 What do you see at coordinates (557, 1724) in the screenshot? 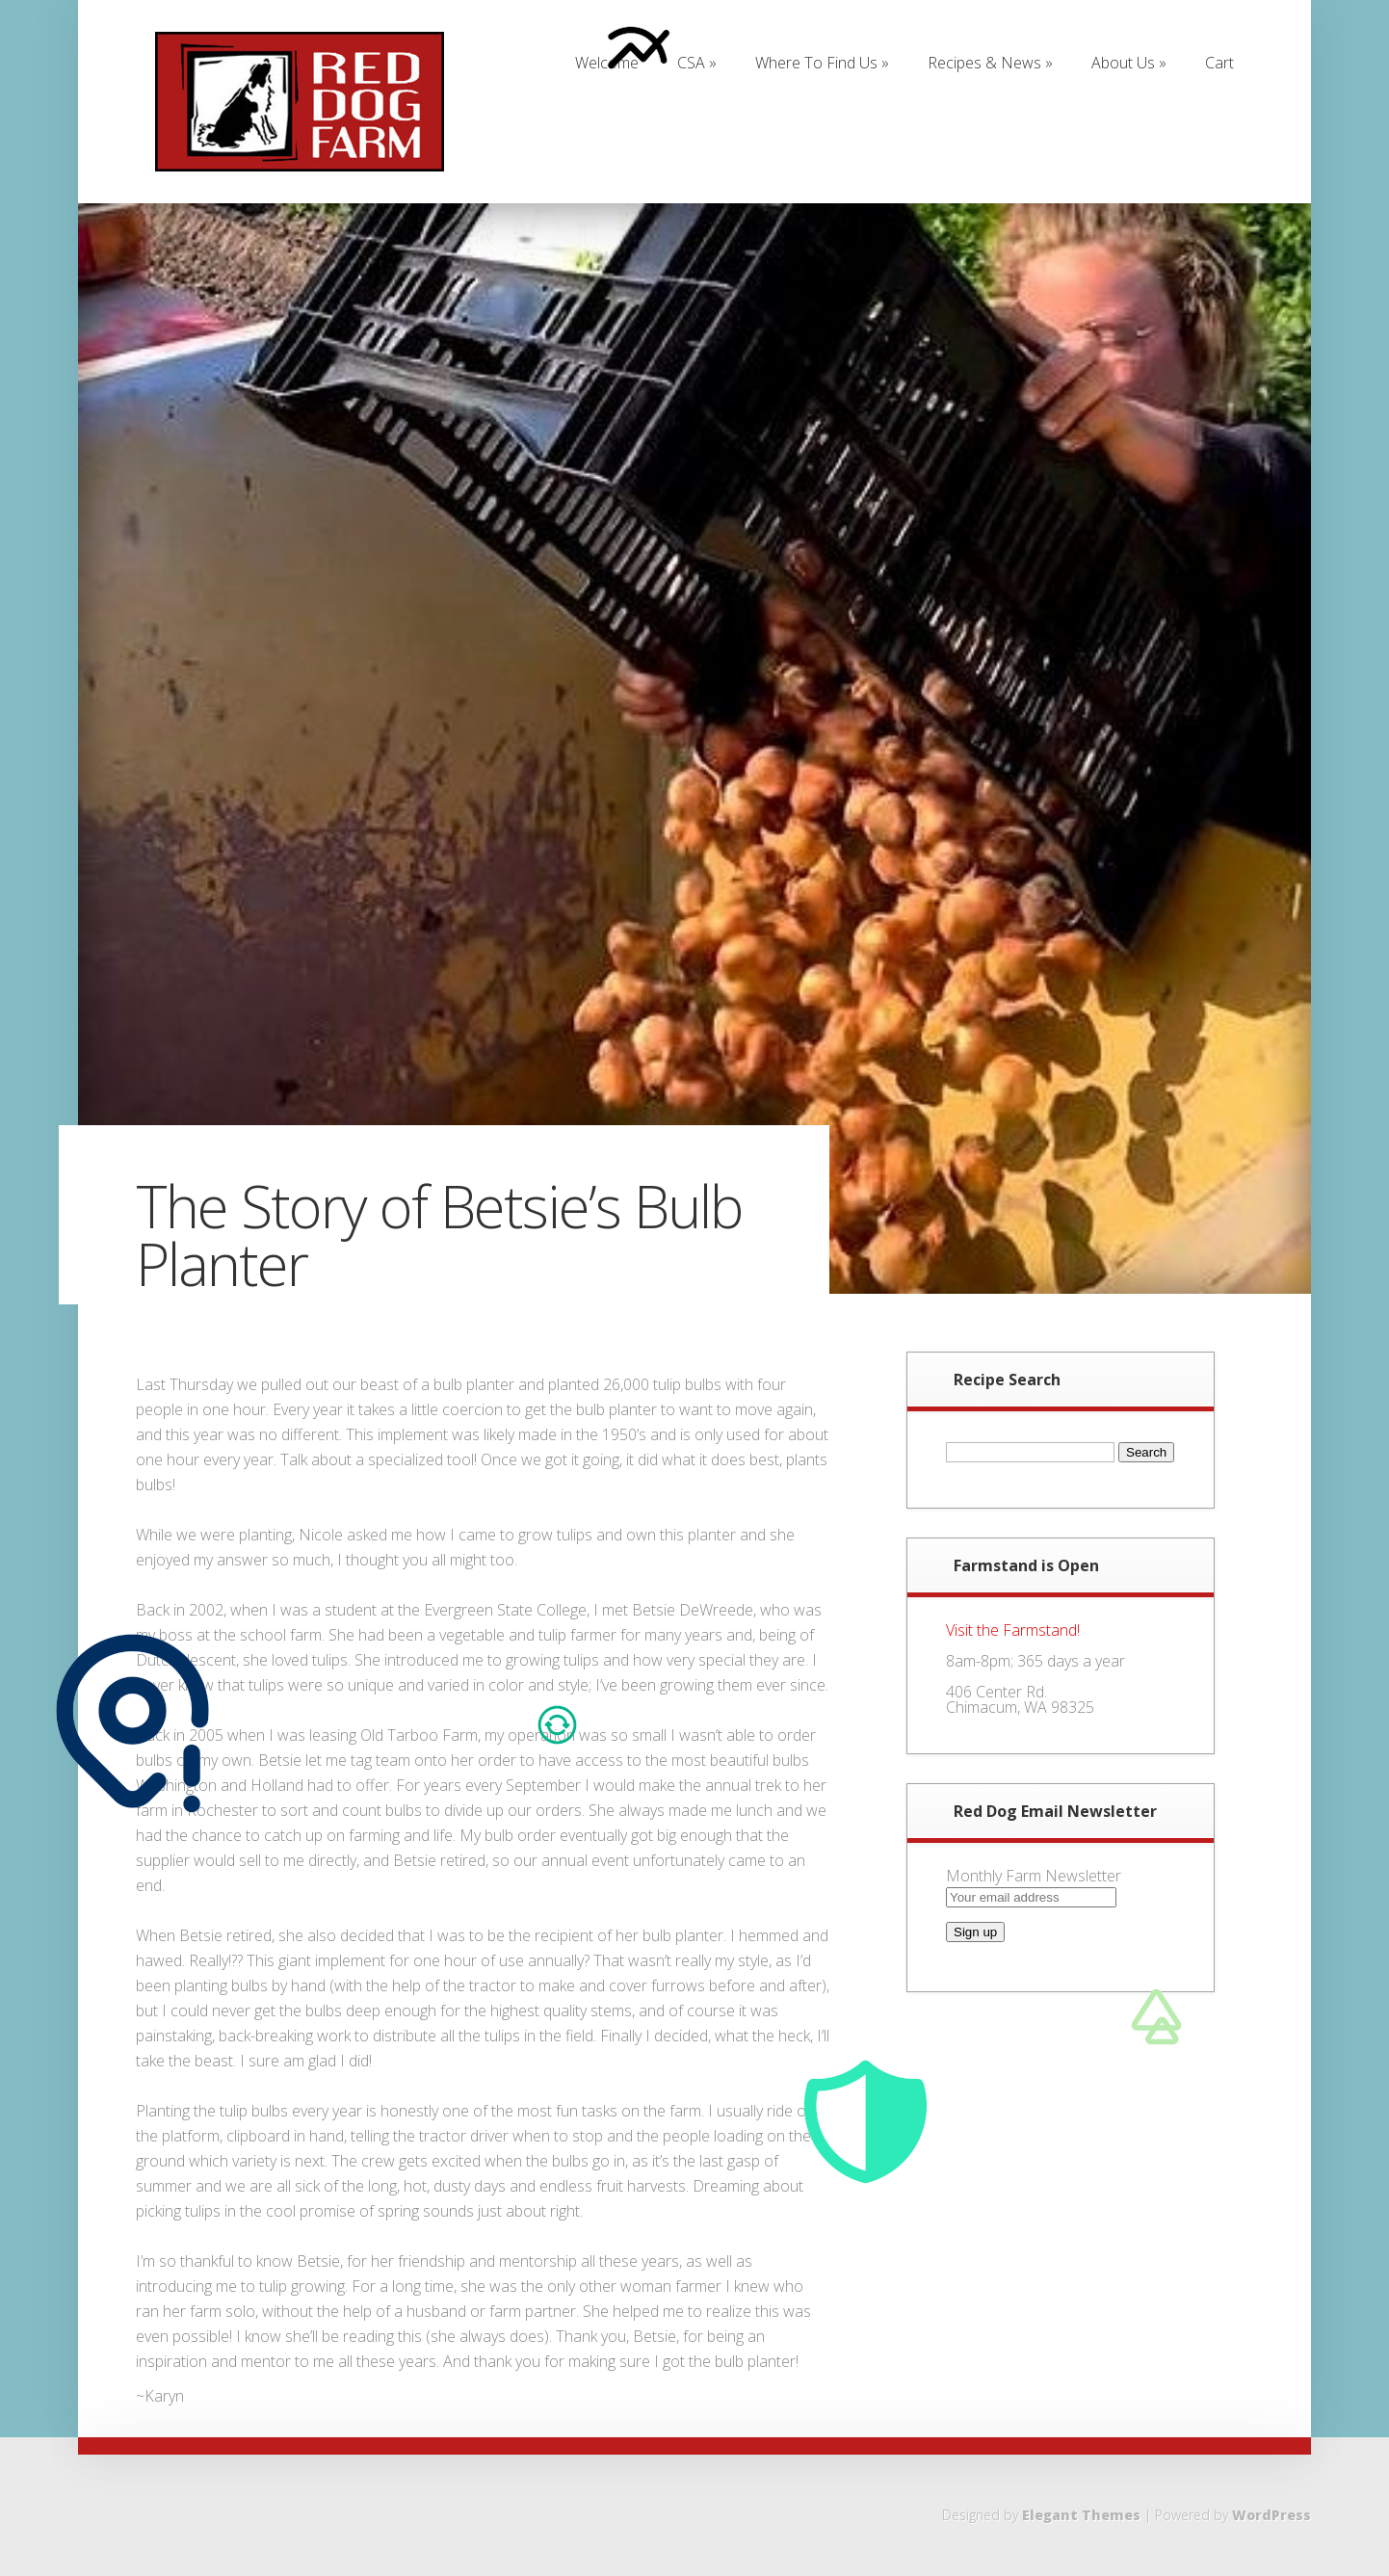
I see `sync data with cloud or server` at bounding box center [557, 1724].